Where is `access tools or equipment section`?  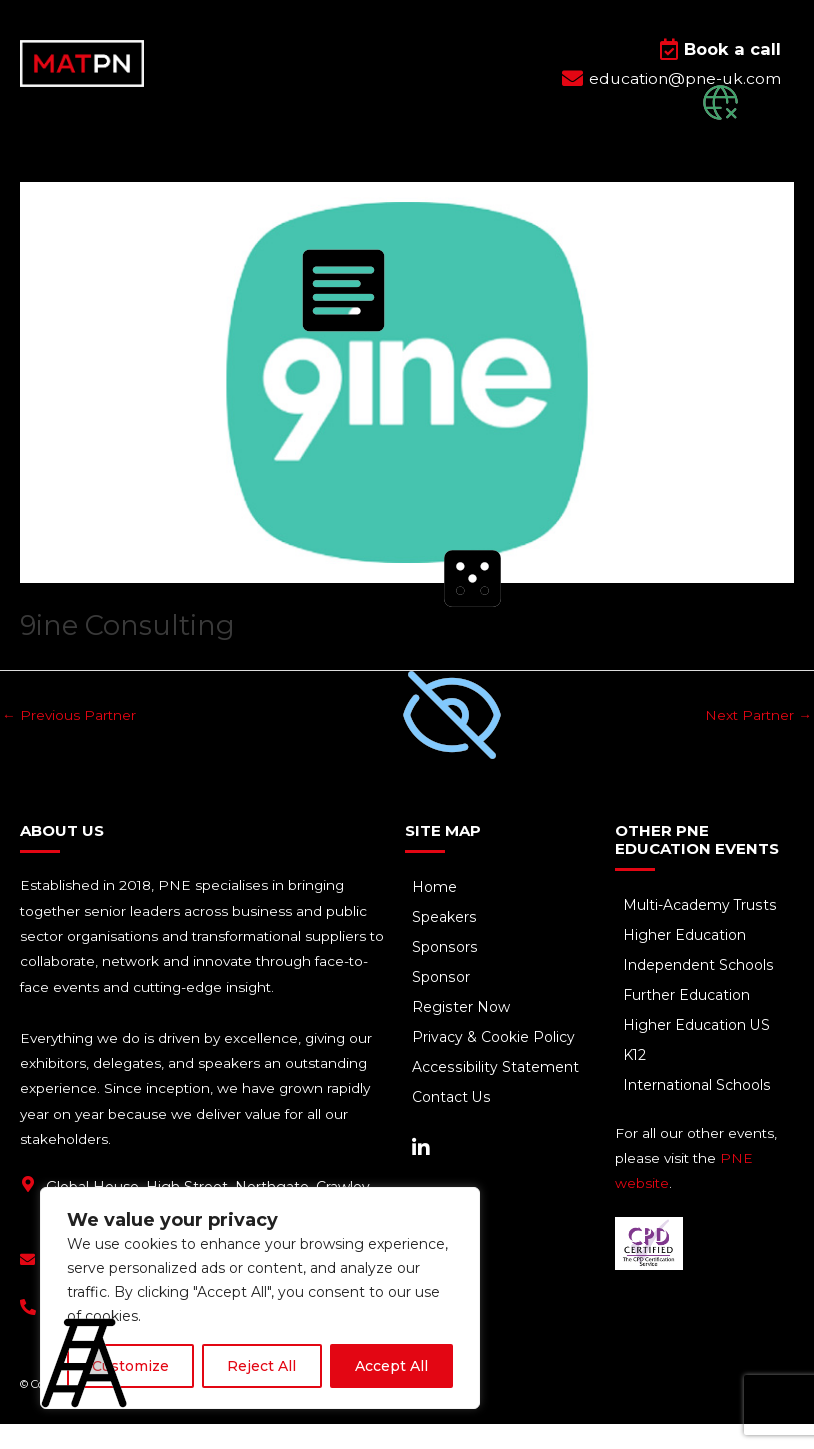 access tools or equipment section is located at coordinates (86, 1363).